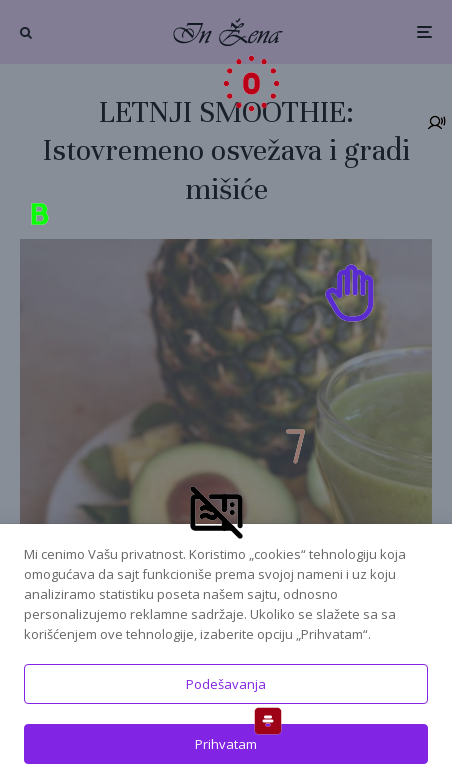 The image size is (452, 784). What do you see at coordinates (350, 293) in the screenshot?
I see `stop or halt an action` at bounding box center [350, 293].